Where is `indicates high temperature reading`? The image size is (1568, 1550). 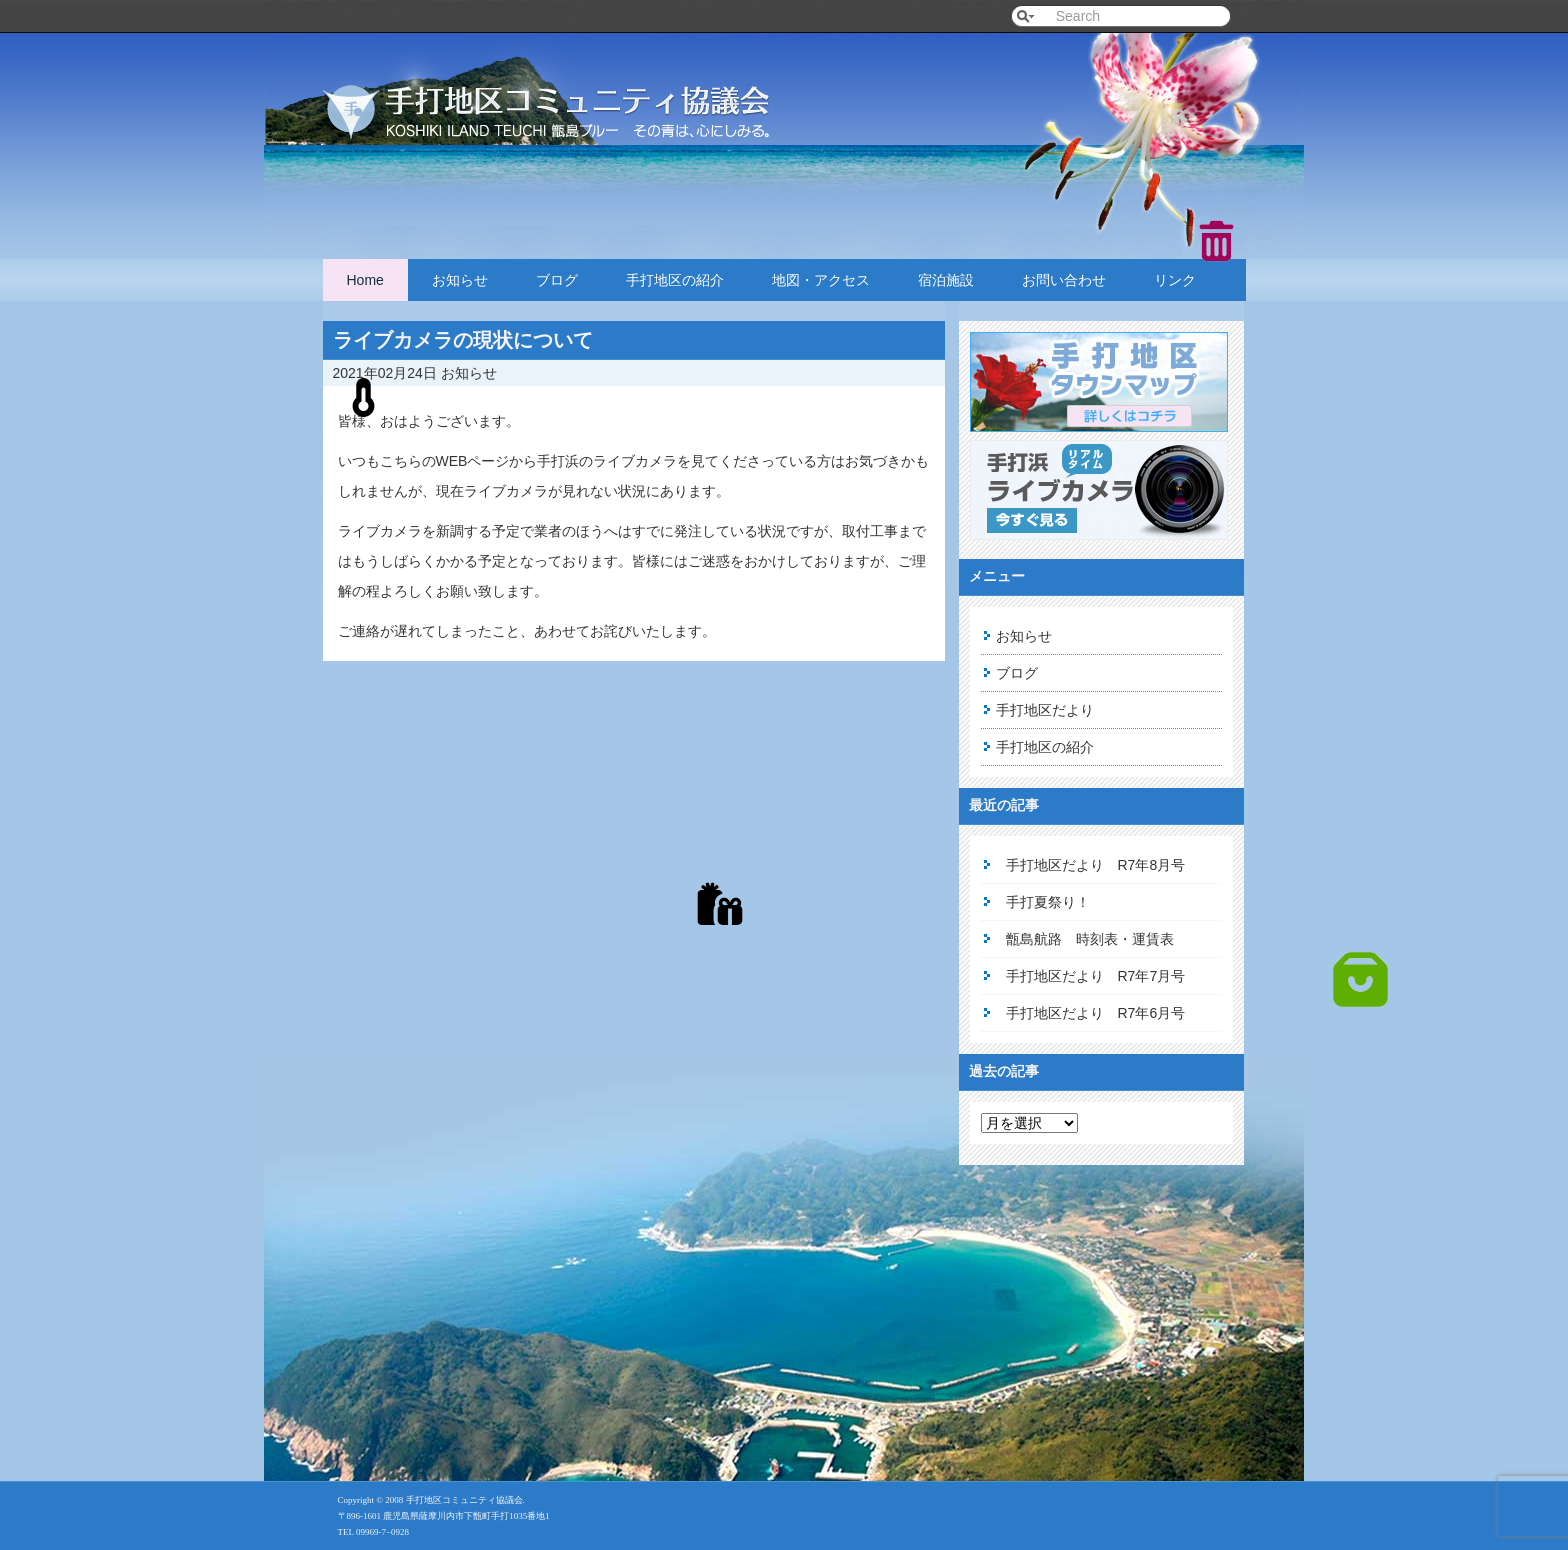 indicates high temperature reading is located at coordinates (363, 397).